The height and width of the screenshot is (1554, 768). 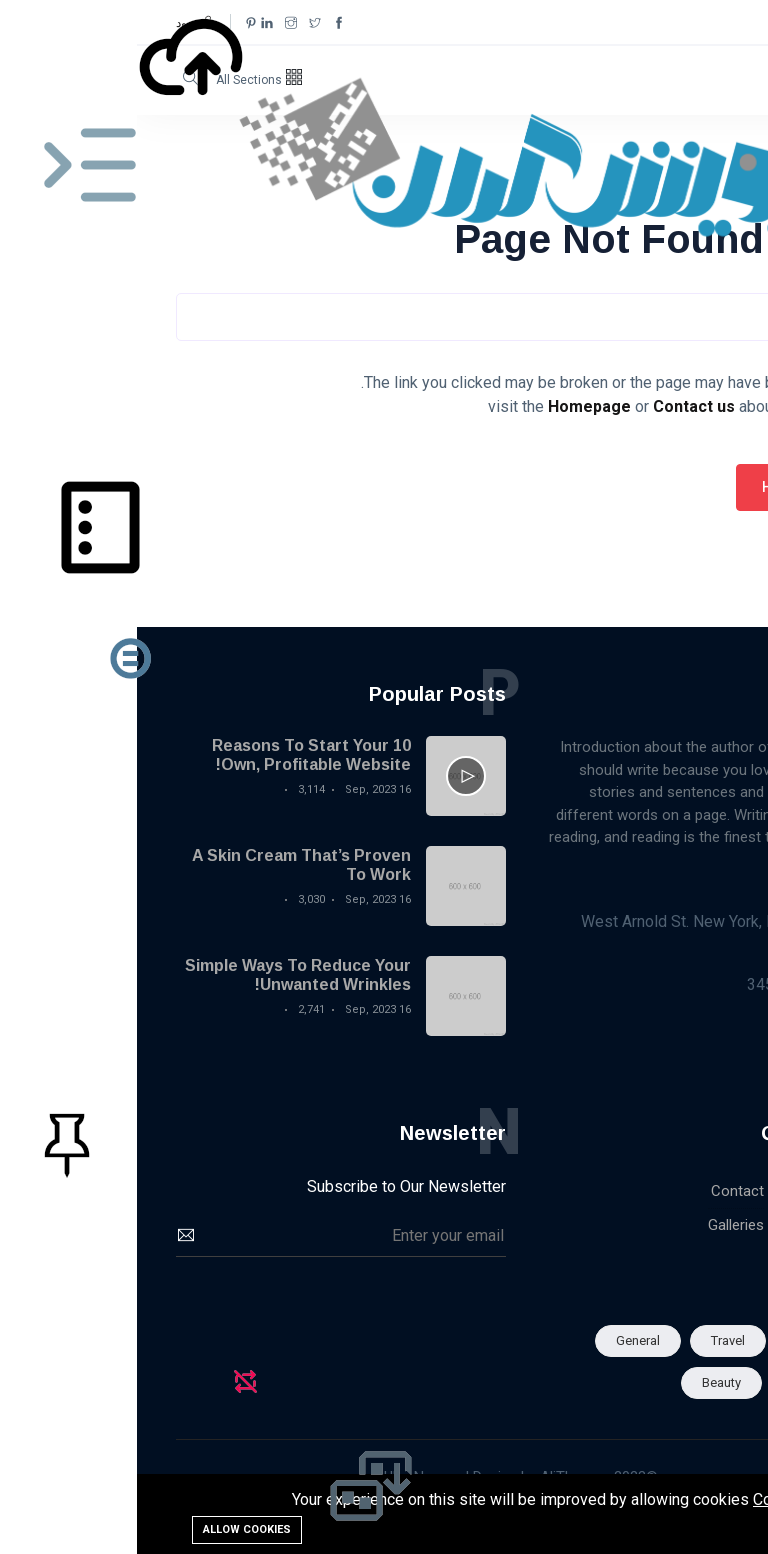 What do you see at coordinates (130, 658) in the screenshot?
I see `indicates an unverified conditional breakpoint in debug mode` at bounding box center [130, 658].